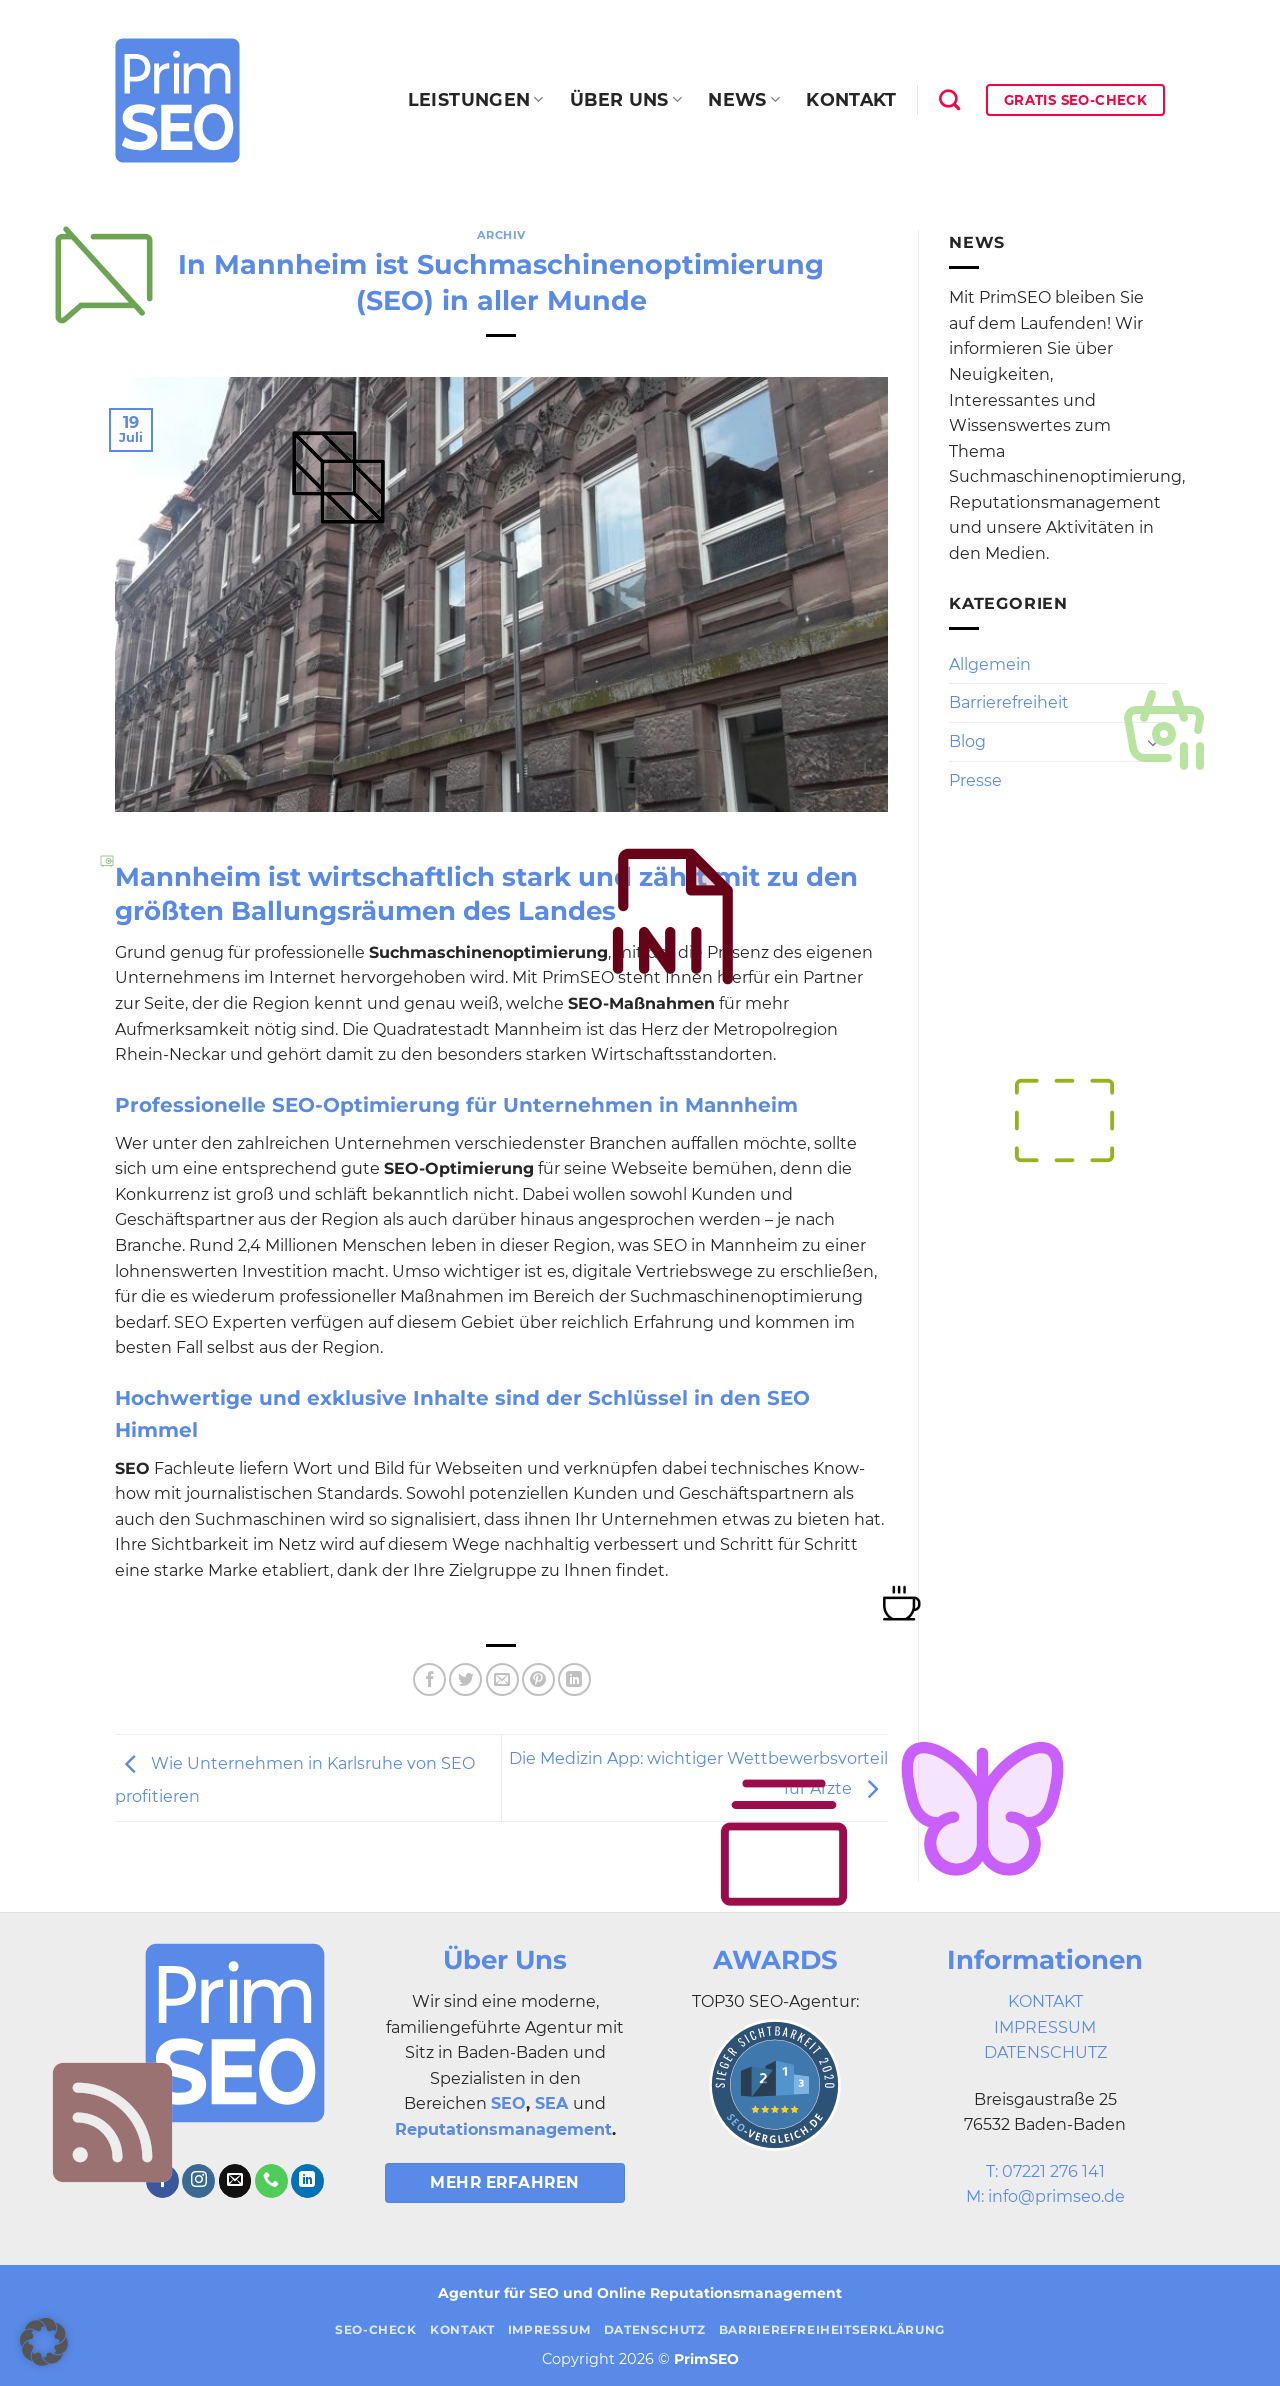 This screenshot has width=1280, height=2386. Describe the element at coordinates (1164, 726) in the screenshot. I see `pause or hold shopping basket` at that location.